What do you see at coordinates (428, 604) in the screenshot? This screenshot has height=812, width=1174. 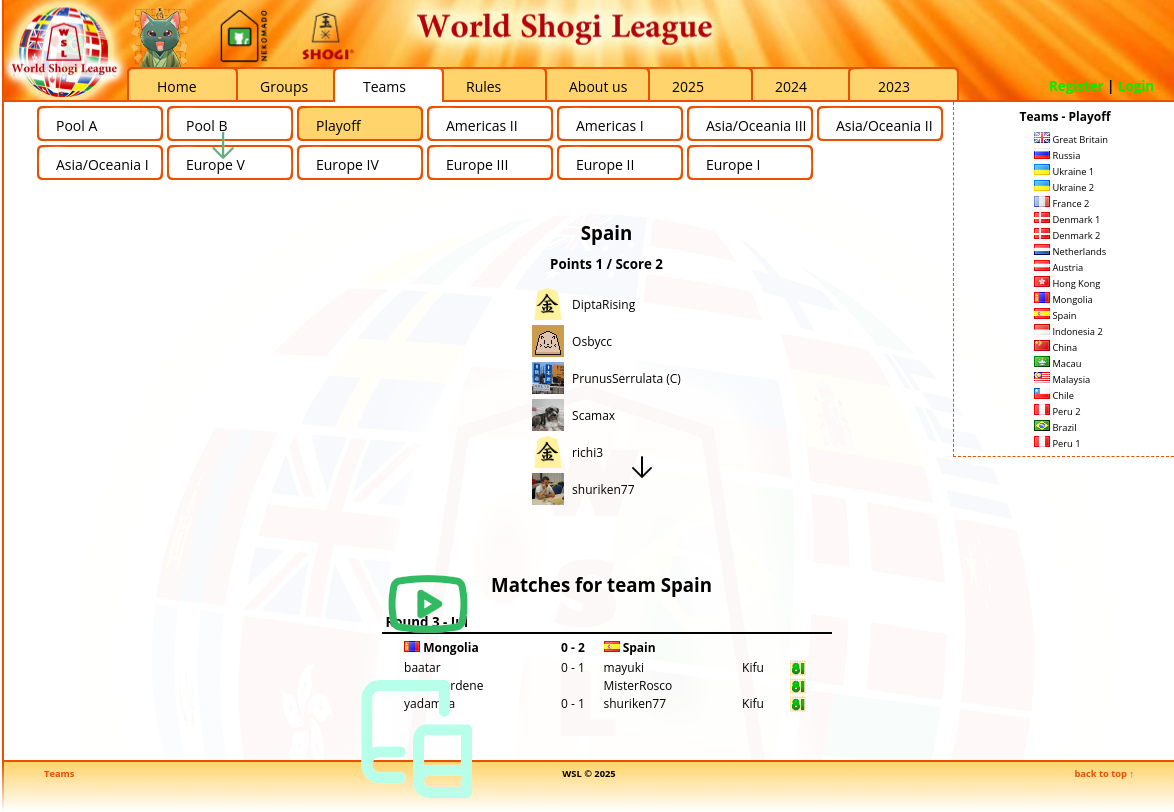 I see `open youtube app` at bounding box center [428, 604].